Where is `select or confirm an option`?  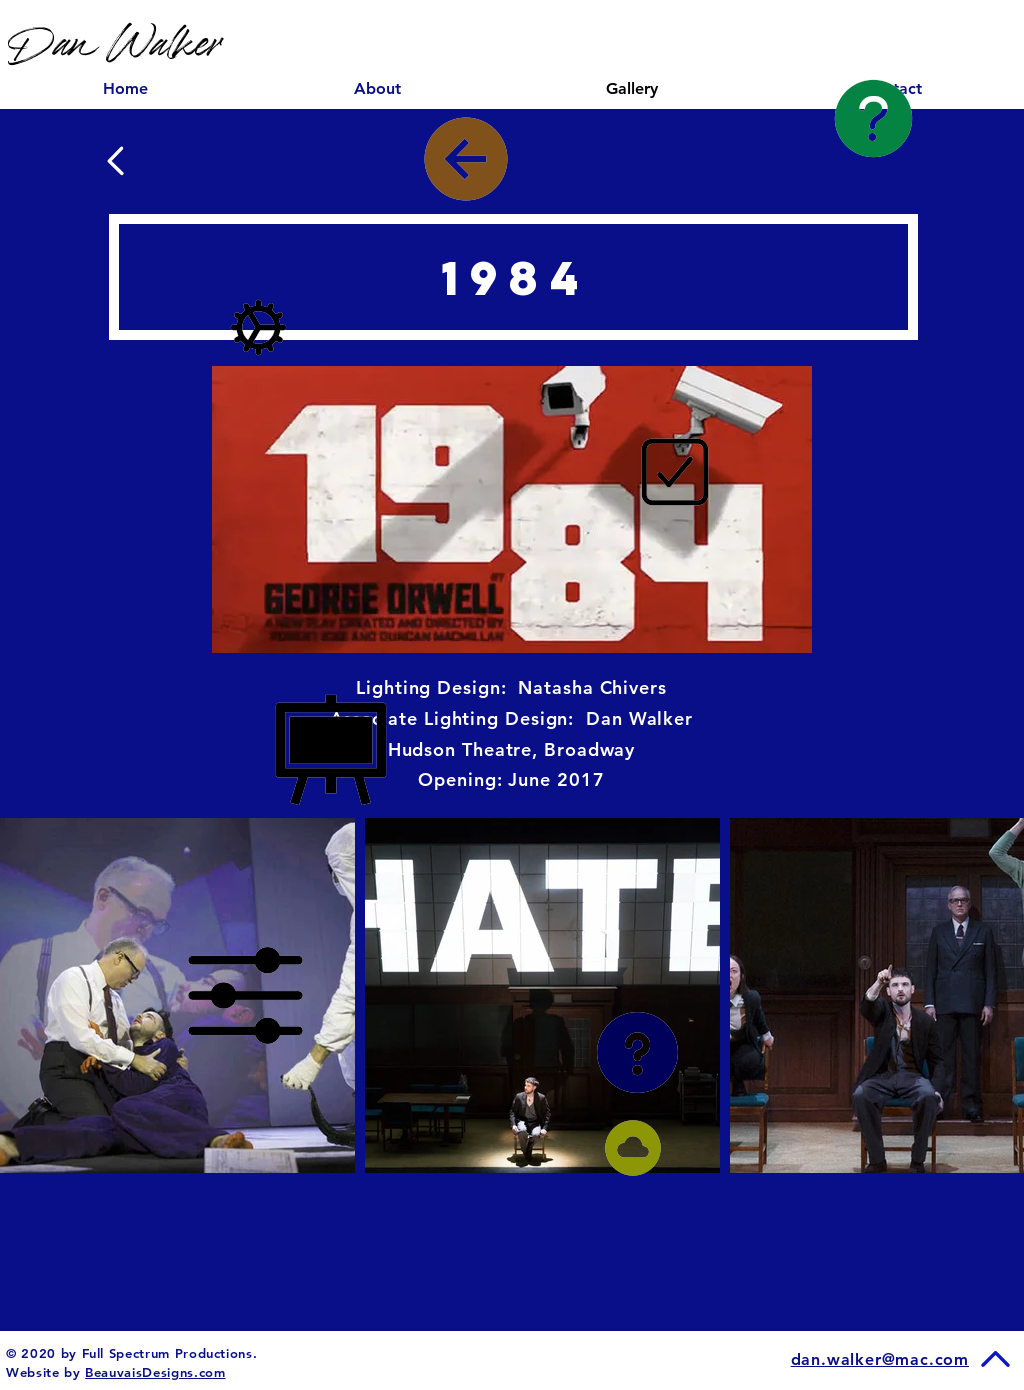 select or confirm an option is located at coordinates (675, 472).